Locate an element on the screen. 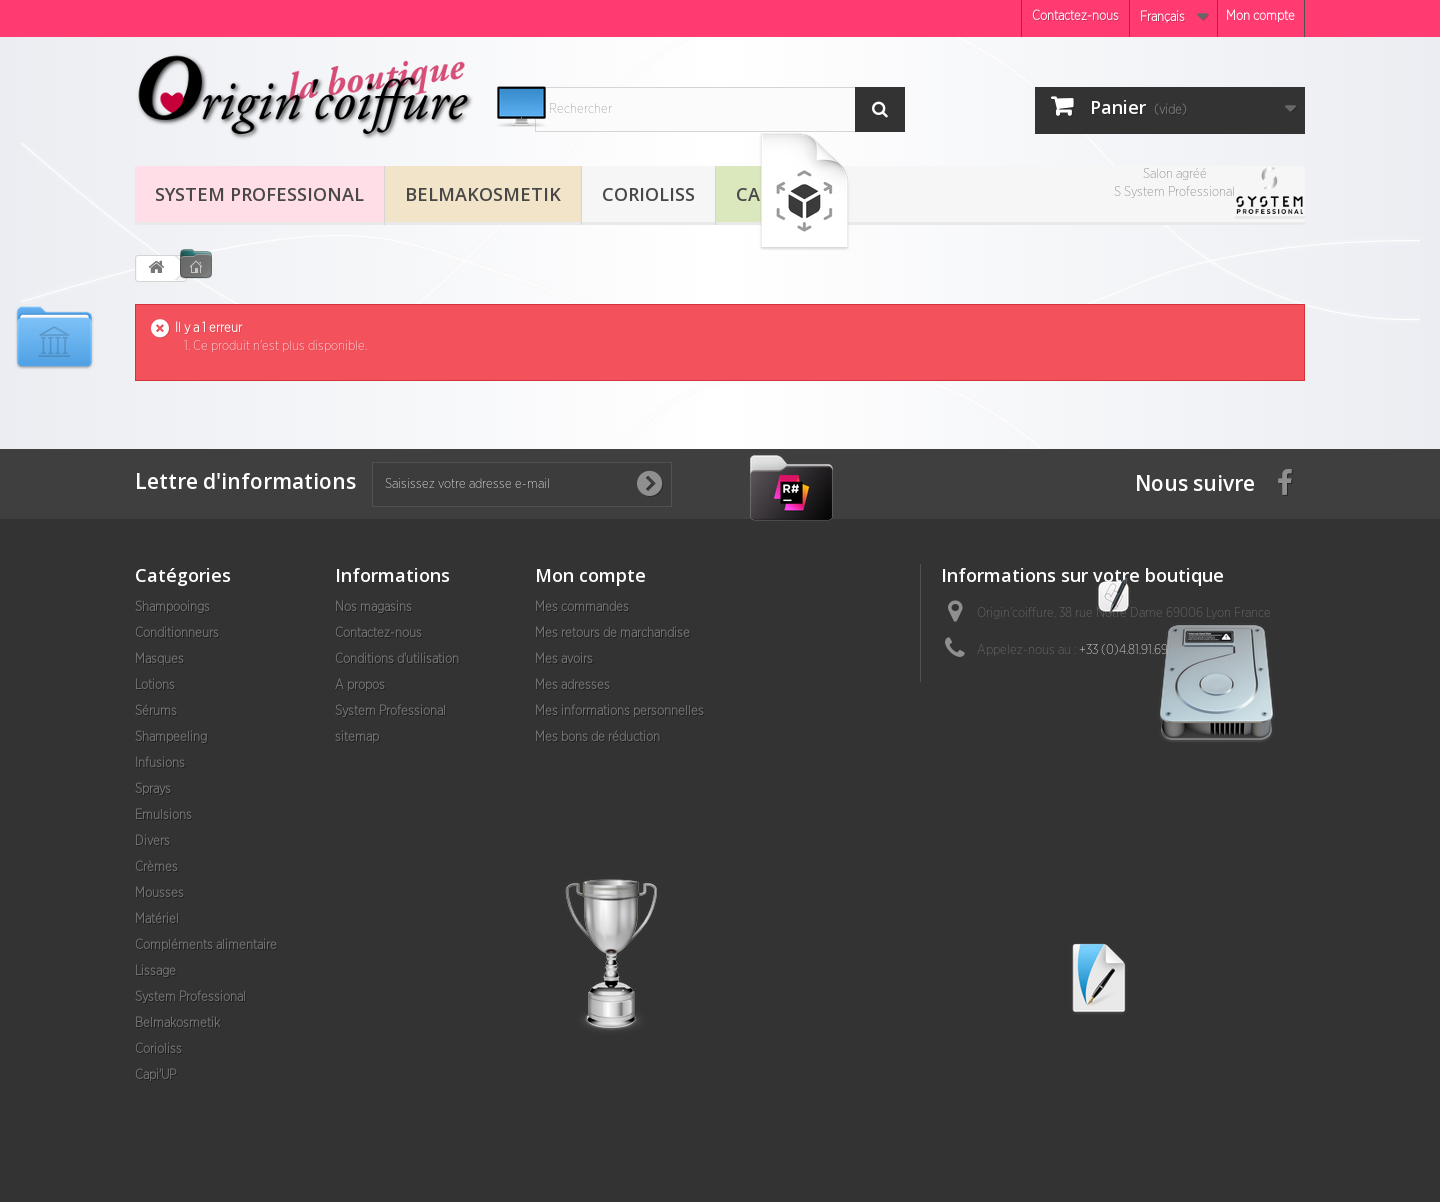 This screenshot has height=1202, width=1440. open a 3D reality file or AR content is located at coordinates (804, 193).